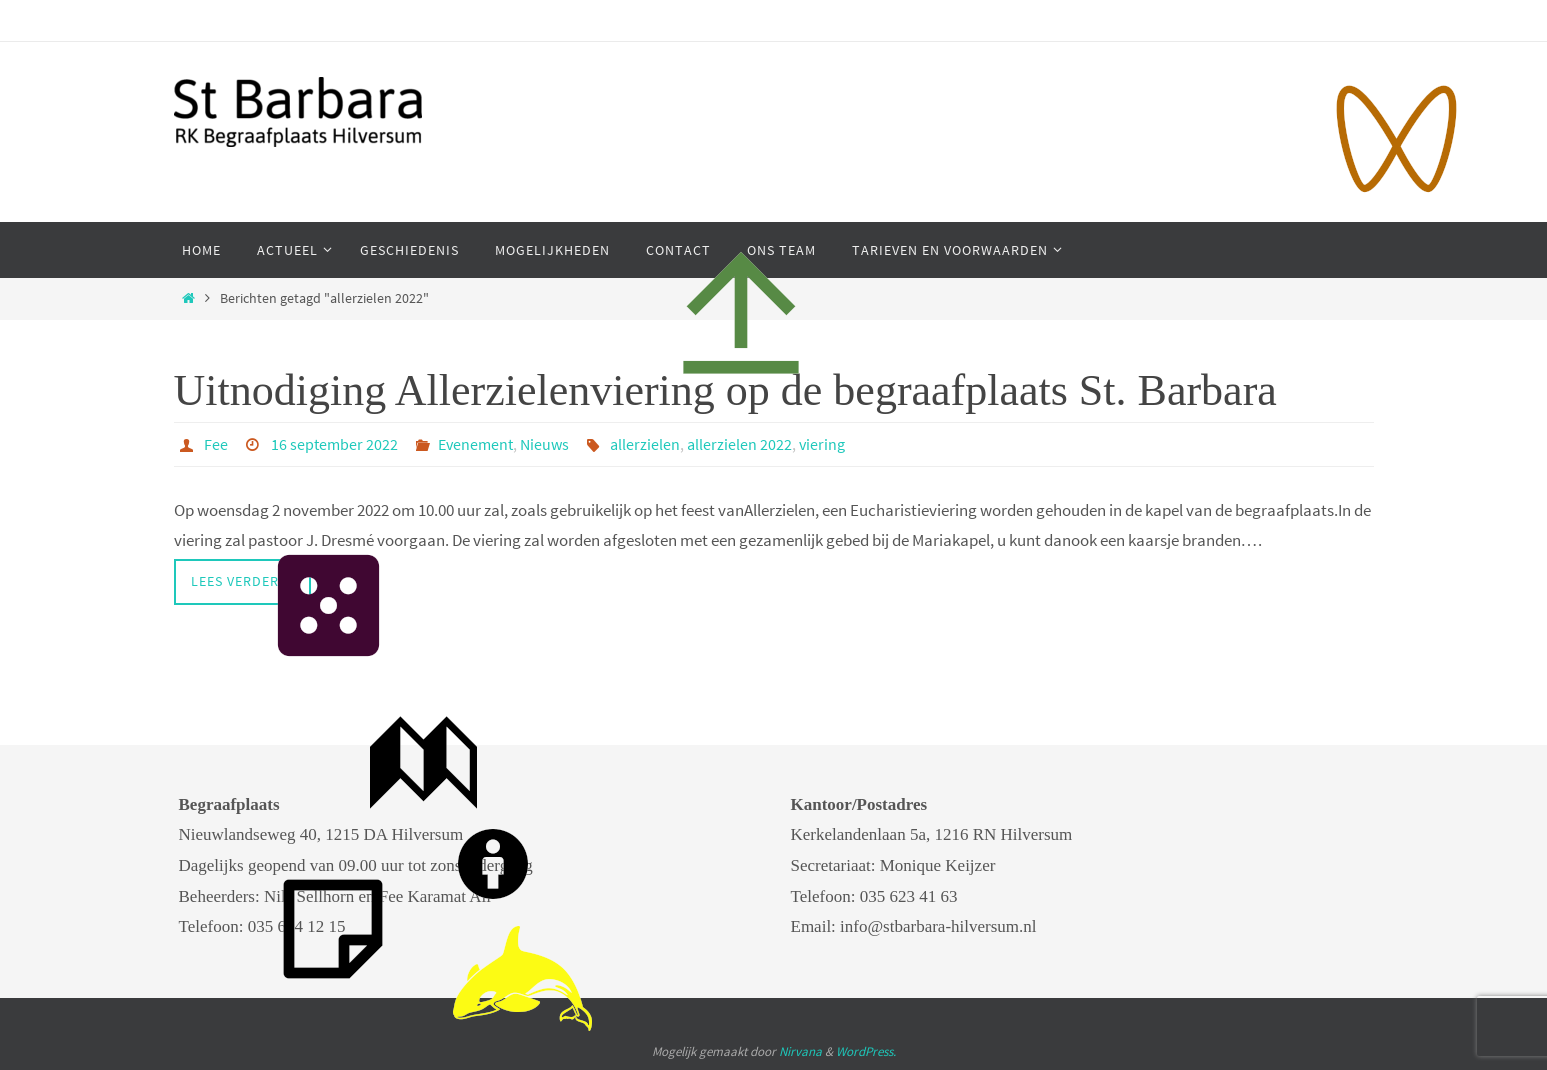 The image size is (1547, 1070). What do you see at coordinates (333, 929) in the screenshot?
I see `create a new sticky note` at bounding box center [333, 929].